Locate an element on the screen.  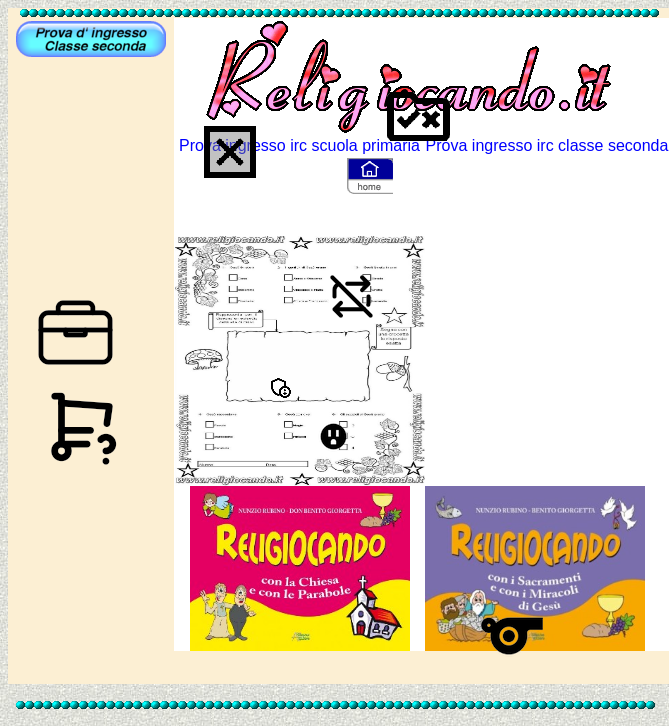
get help with your shopping cart is located at coordinates (82, 427).